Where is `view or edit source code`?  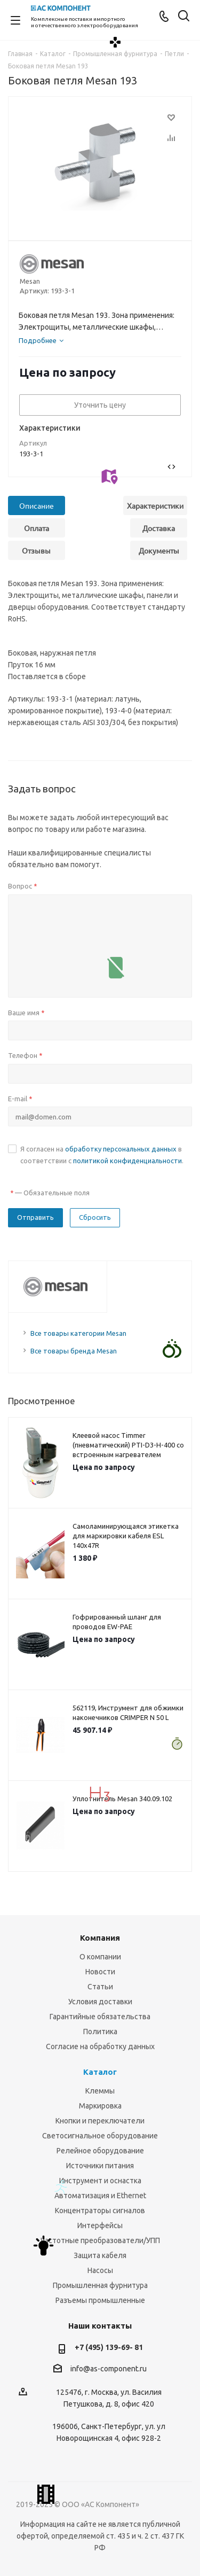 view or edit source code is located at coordinates (171, 466).